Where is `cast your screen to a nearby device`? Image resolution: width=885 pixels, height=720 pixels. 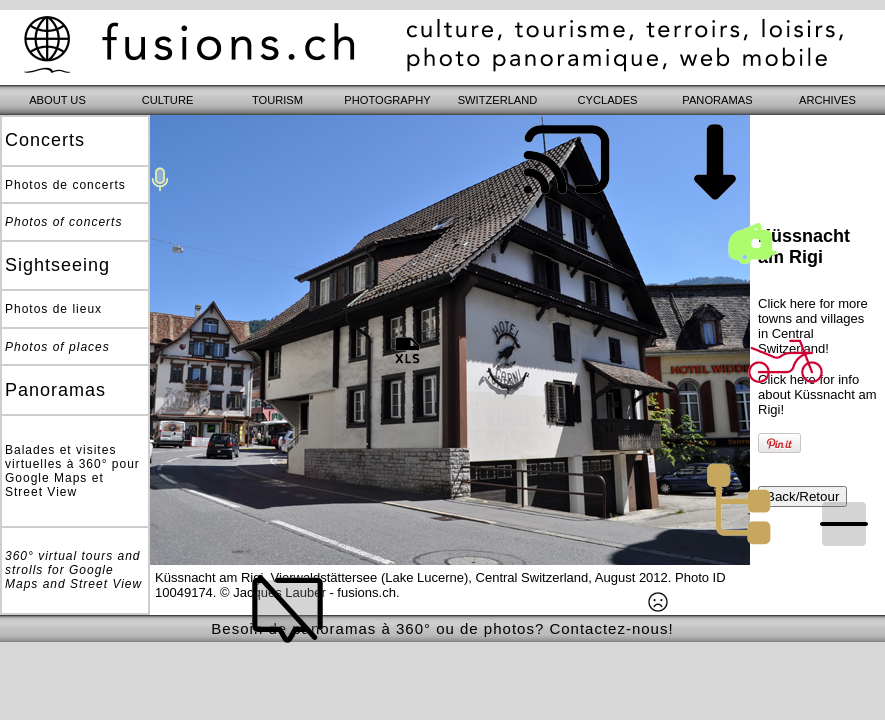 cast your screen to a nearby device is located at coordinates (566, 159).